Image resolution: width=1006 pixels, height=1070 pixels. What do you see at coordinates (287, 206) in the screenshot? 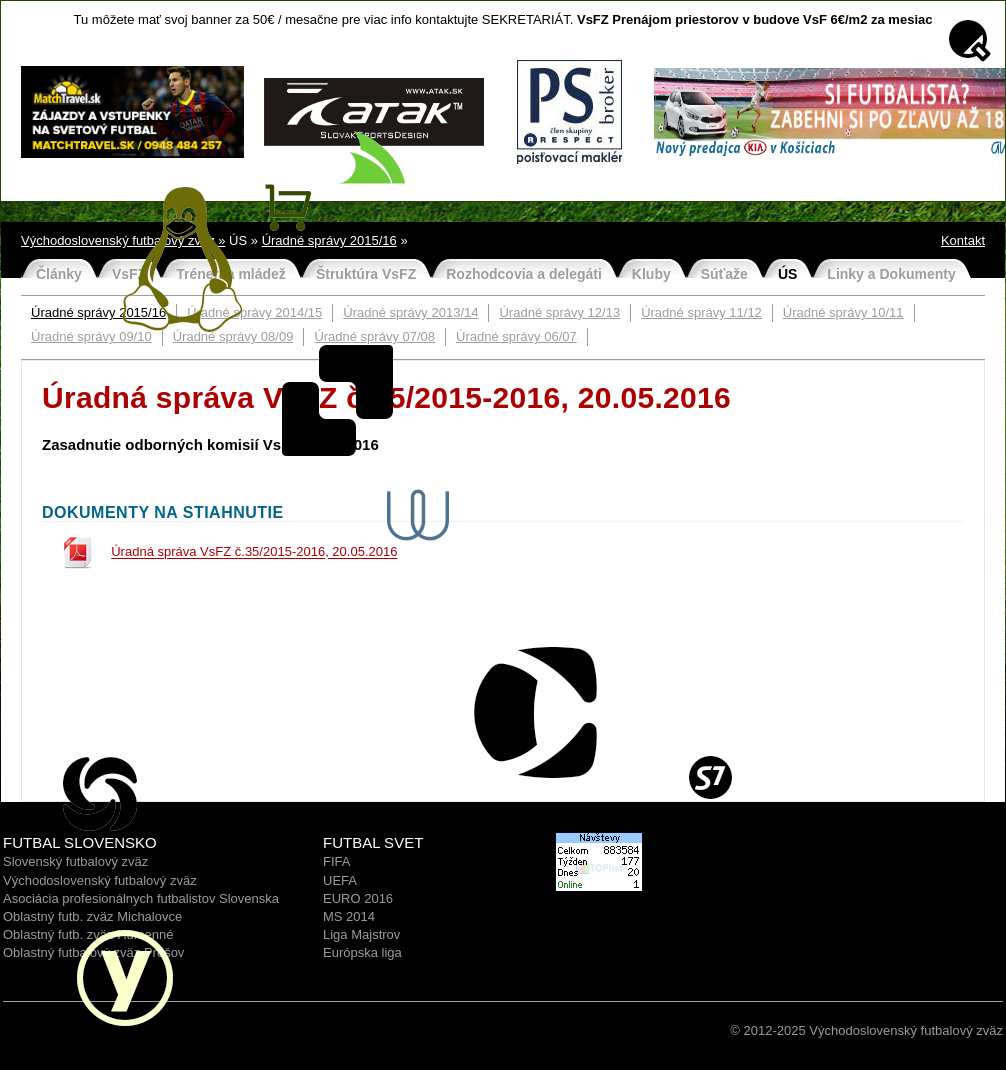
I see `view your shopping cart` at bounding box center [287, 206].